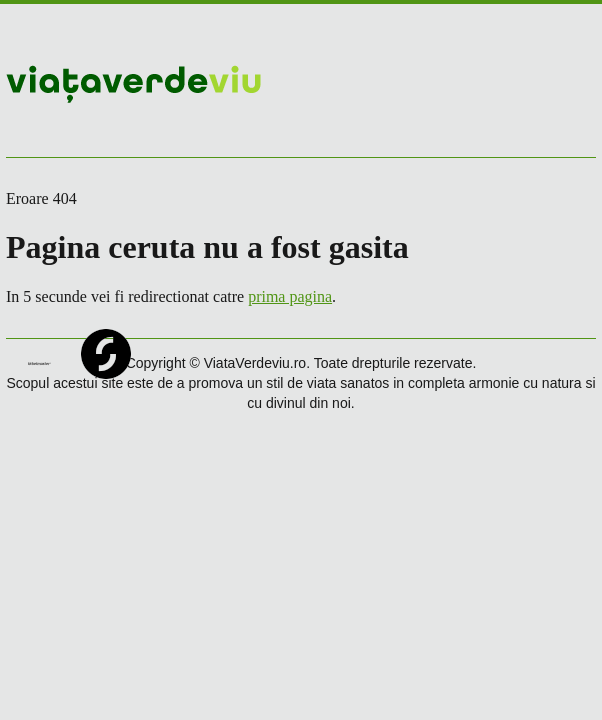  Describe the element at coordinates (39, 363) in the screenshot. I see `open the Ticketmaster app` at that location.